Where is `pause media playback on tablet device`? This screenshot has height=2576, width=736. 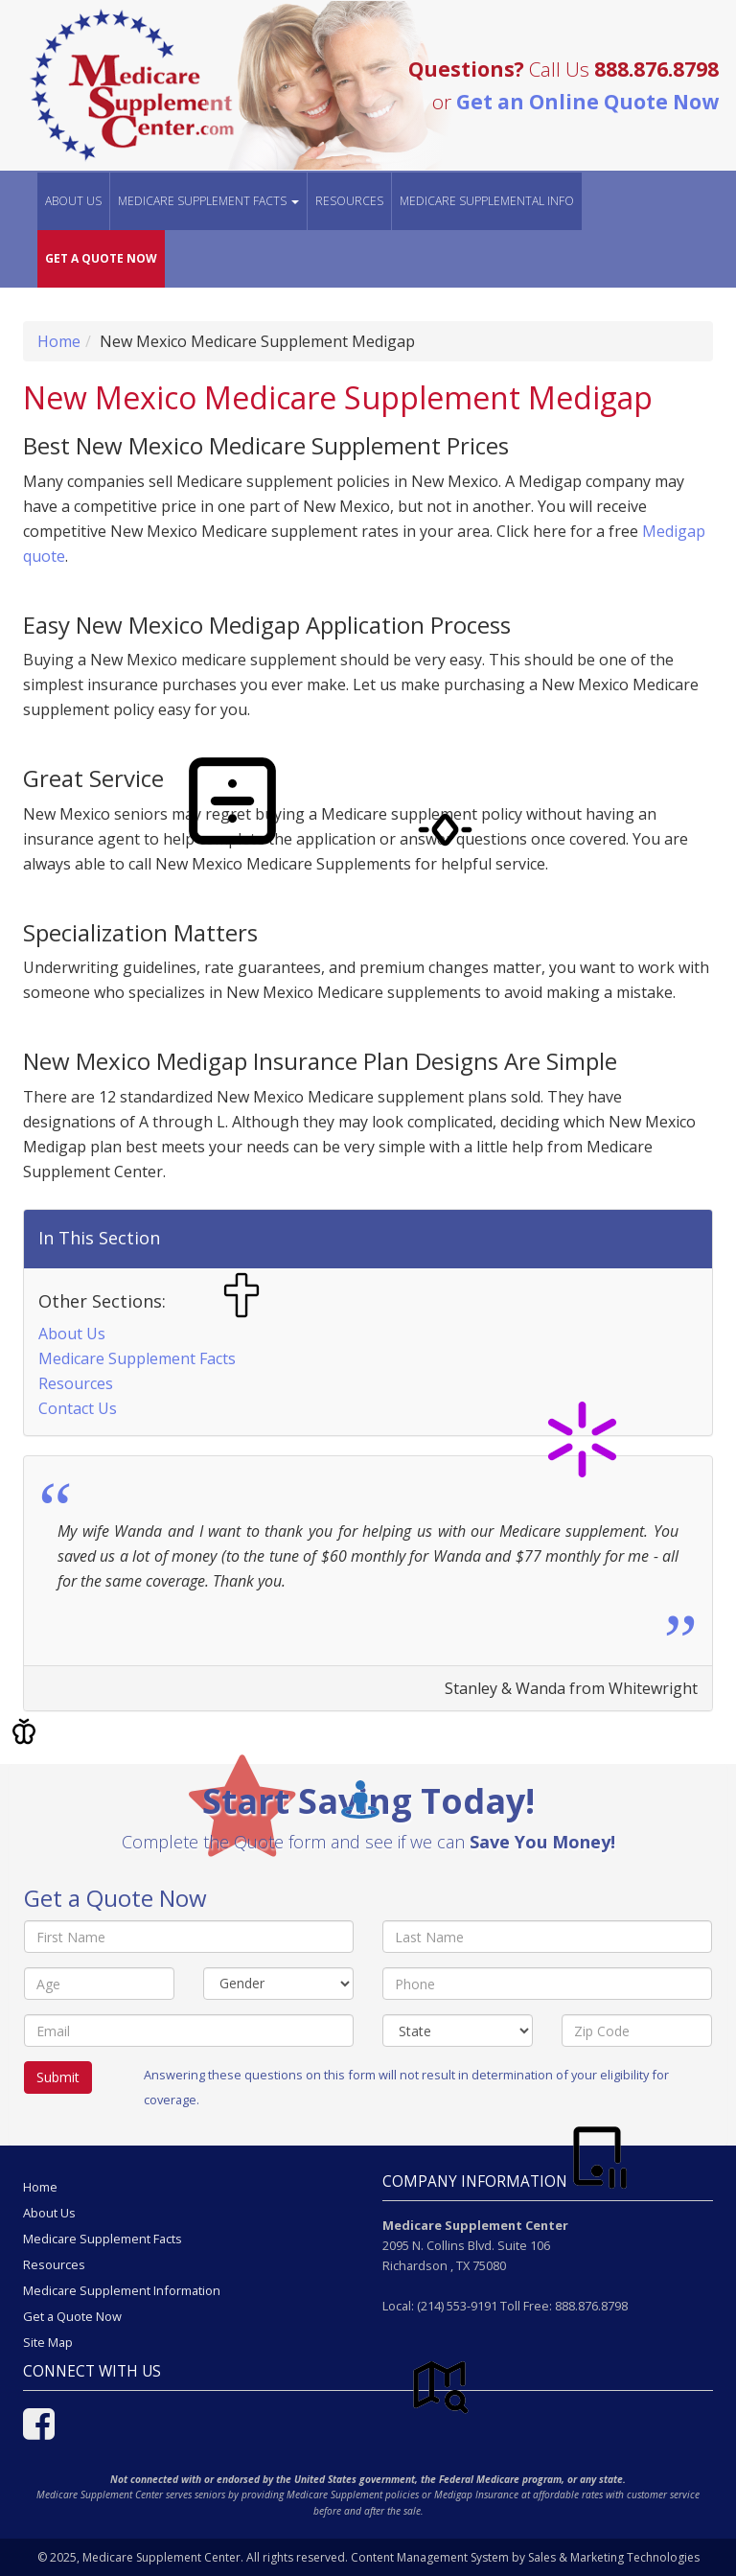
pause media playback on tablet device is located at coordinates (597, 2156).